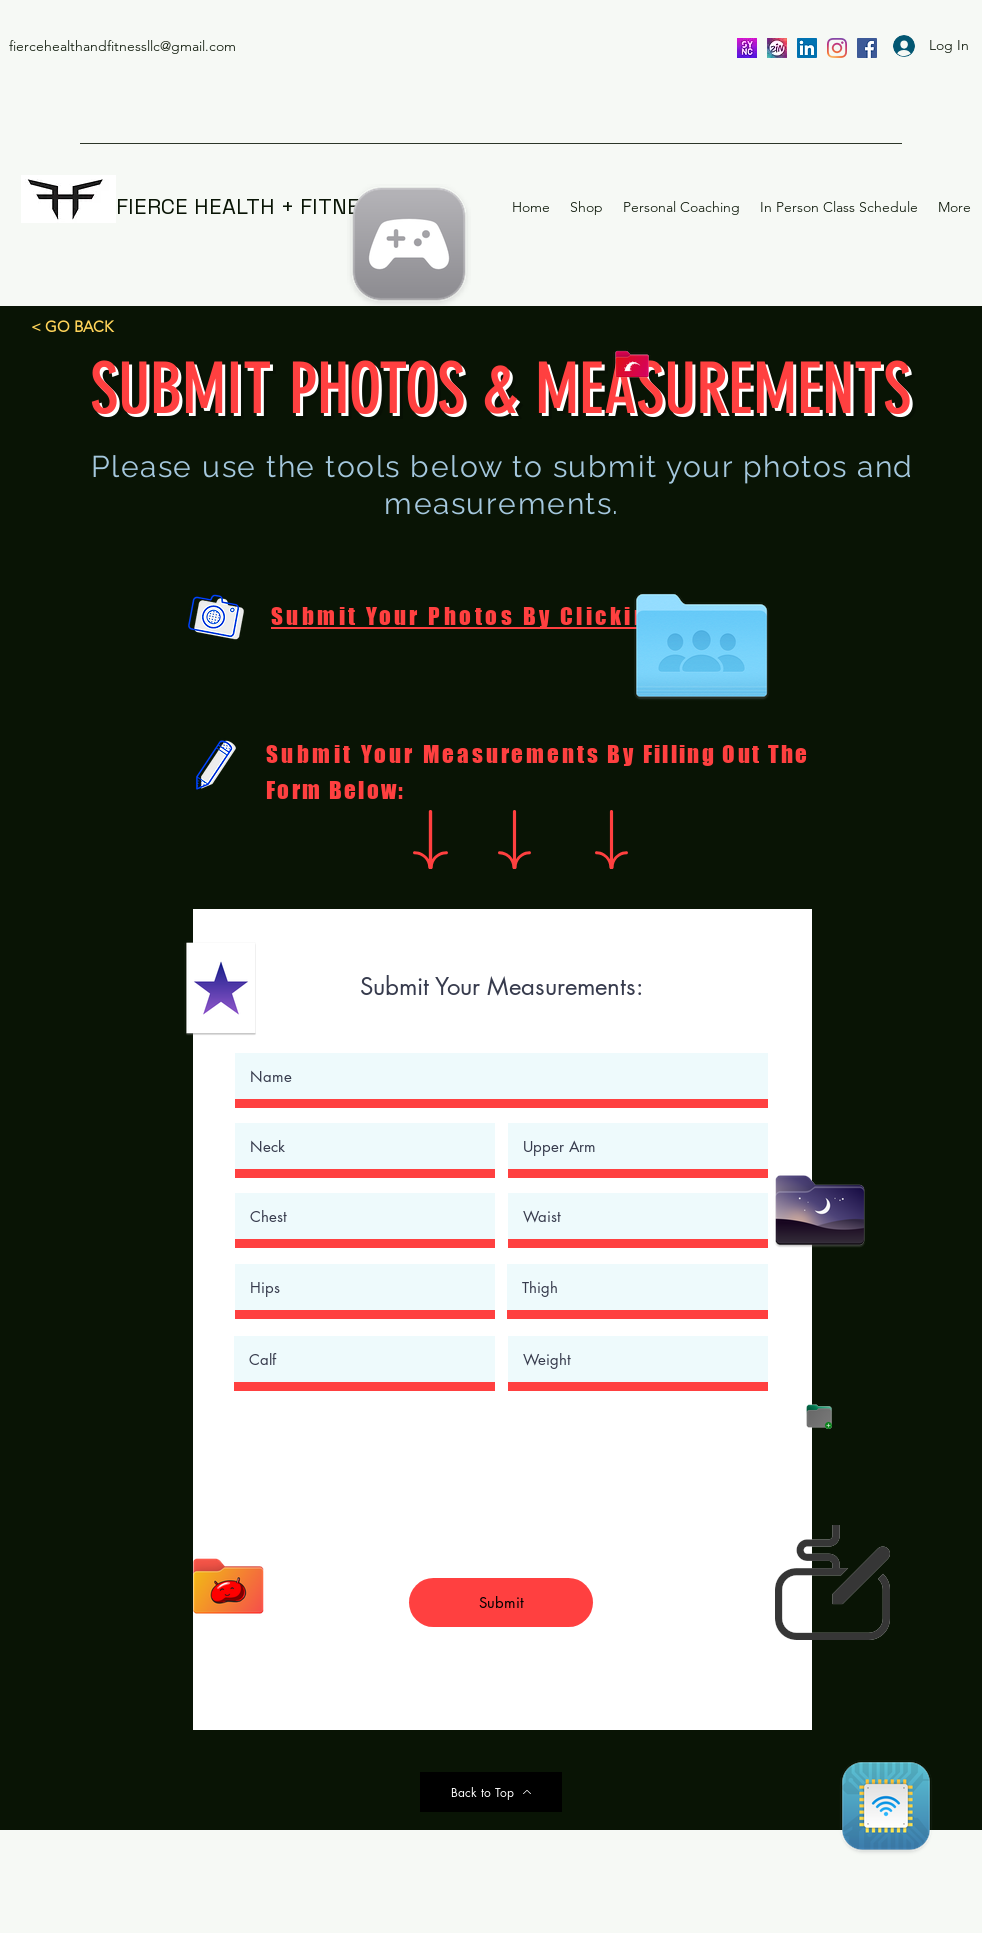 This screenshot has width=982, height=1933. Describe the element at coordinates (228, 1588) in the screenshot. I see `open android jelly bean system folder` at that location.